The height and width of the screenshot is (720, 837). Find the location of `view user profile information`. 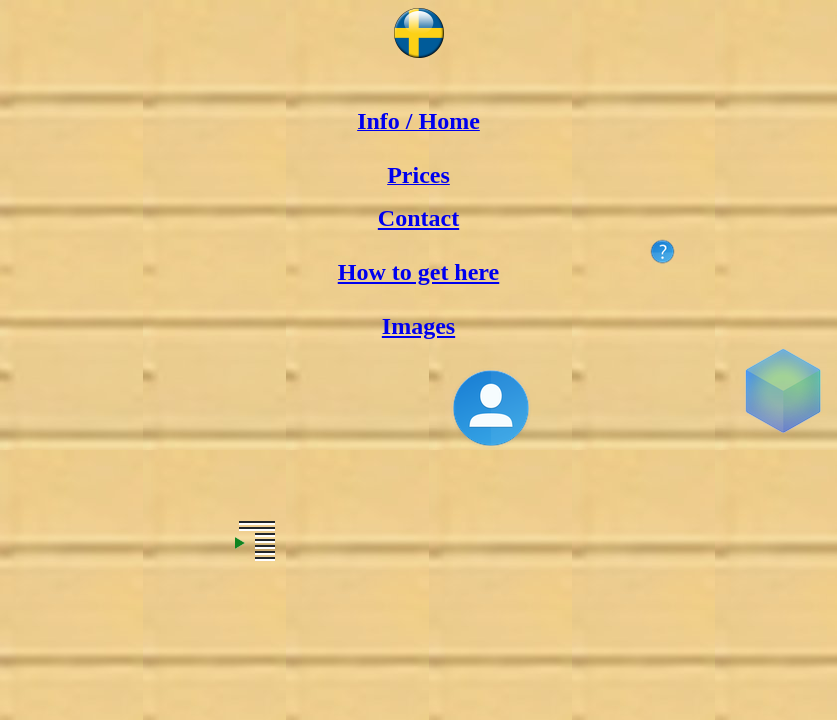

view user profile information is located at coordinates (491, 408).